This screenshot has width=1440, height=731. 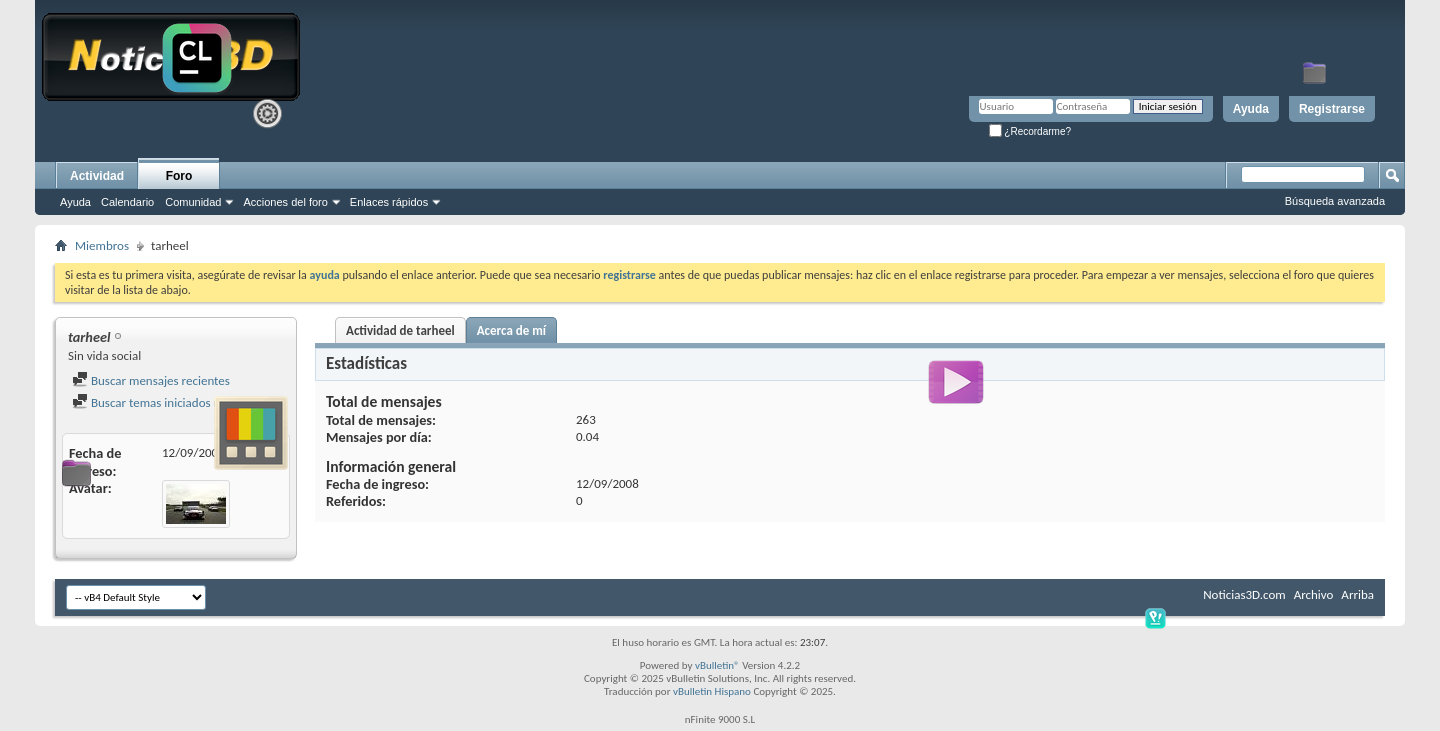 What do you see at coordinates (1314, 72) in the screenshot?
I see `open folder to view contents` at bounding box center [1314, 72].